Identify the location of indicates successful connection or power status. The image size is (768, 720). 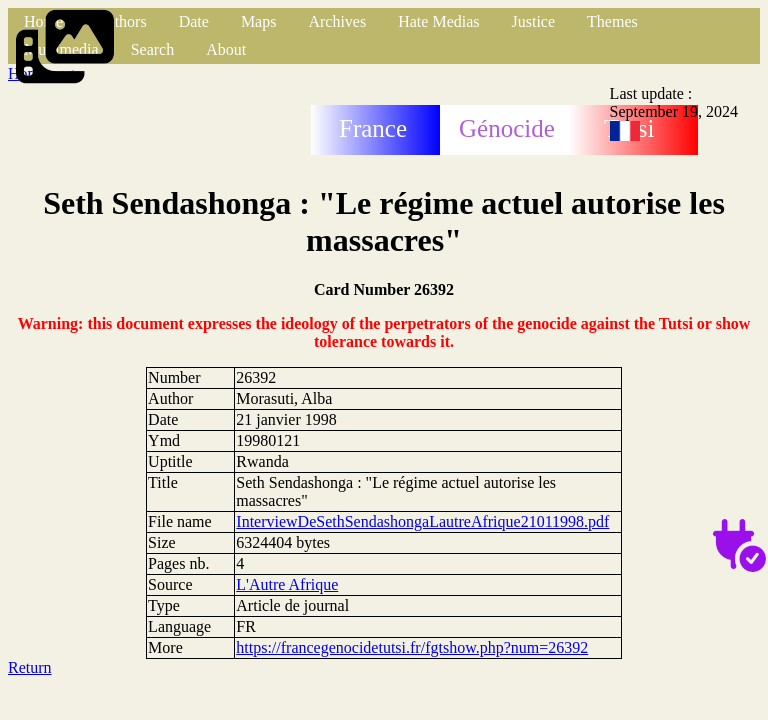
(736, 545).